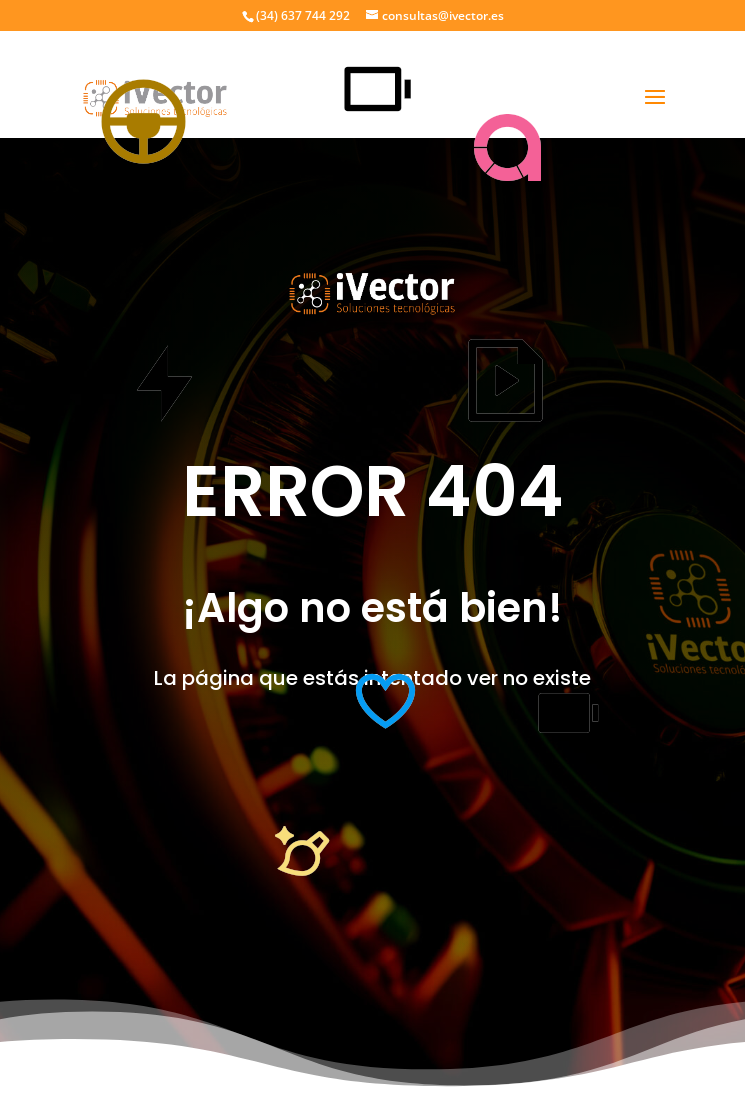  Describe the element at coordinates (507, 147) in the screenshot. I see `akaunting accounting software logo` at that location.